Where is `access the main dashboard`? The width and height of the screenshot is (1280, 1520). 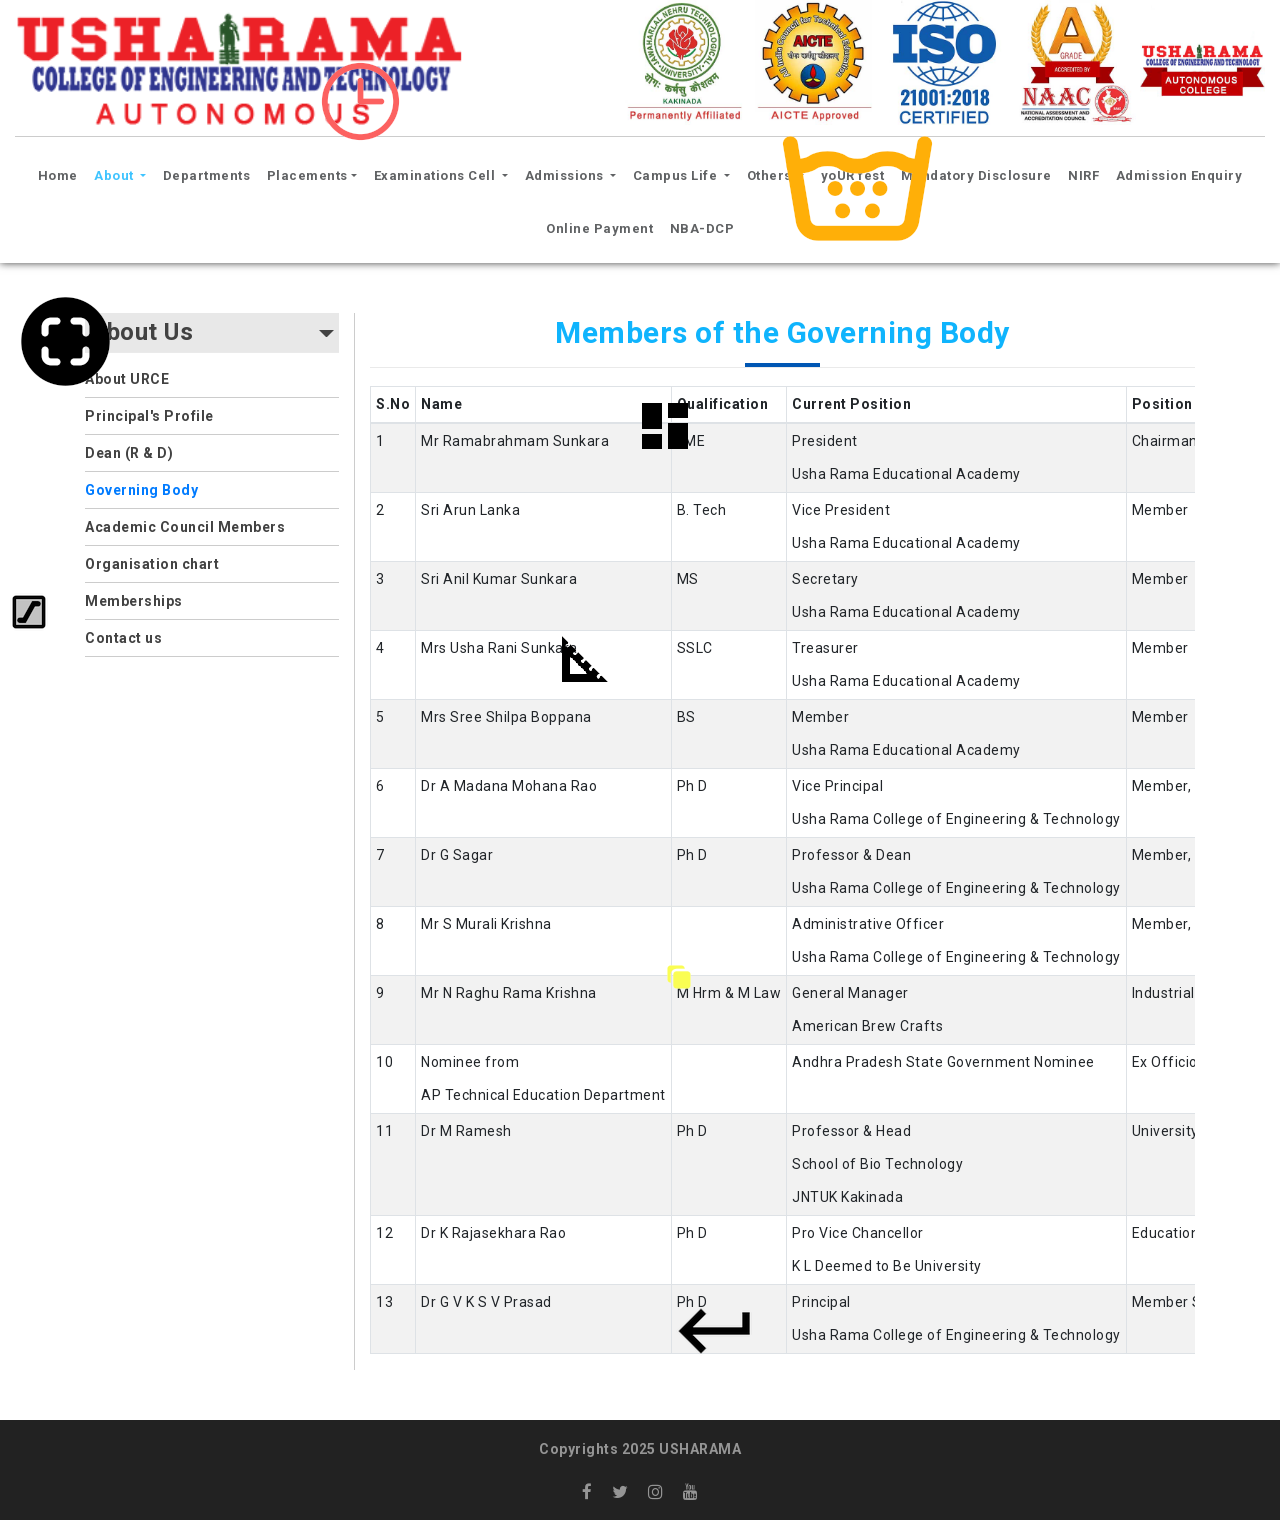 access the main dashboard is located at coordinates (665, 426).